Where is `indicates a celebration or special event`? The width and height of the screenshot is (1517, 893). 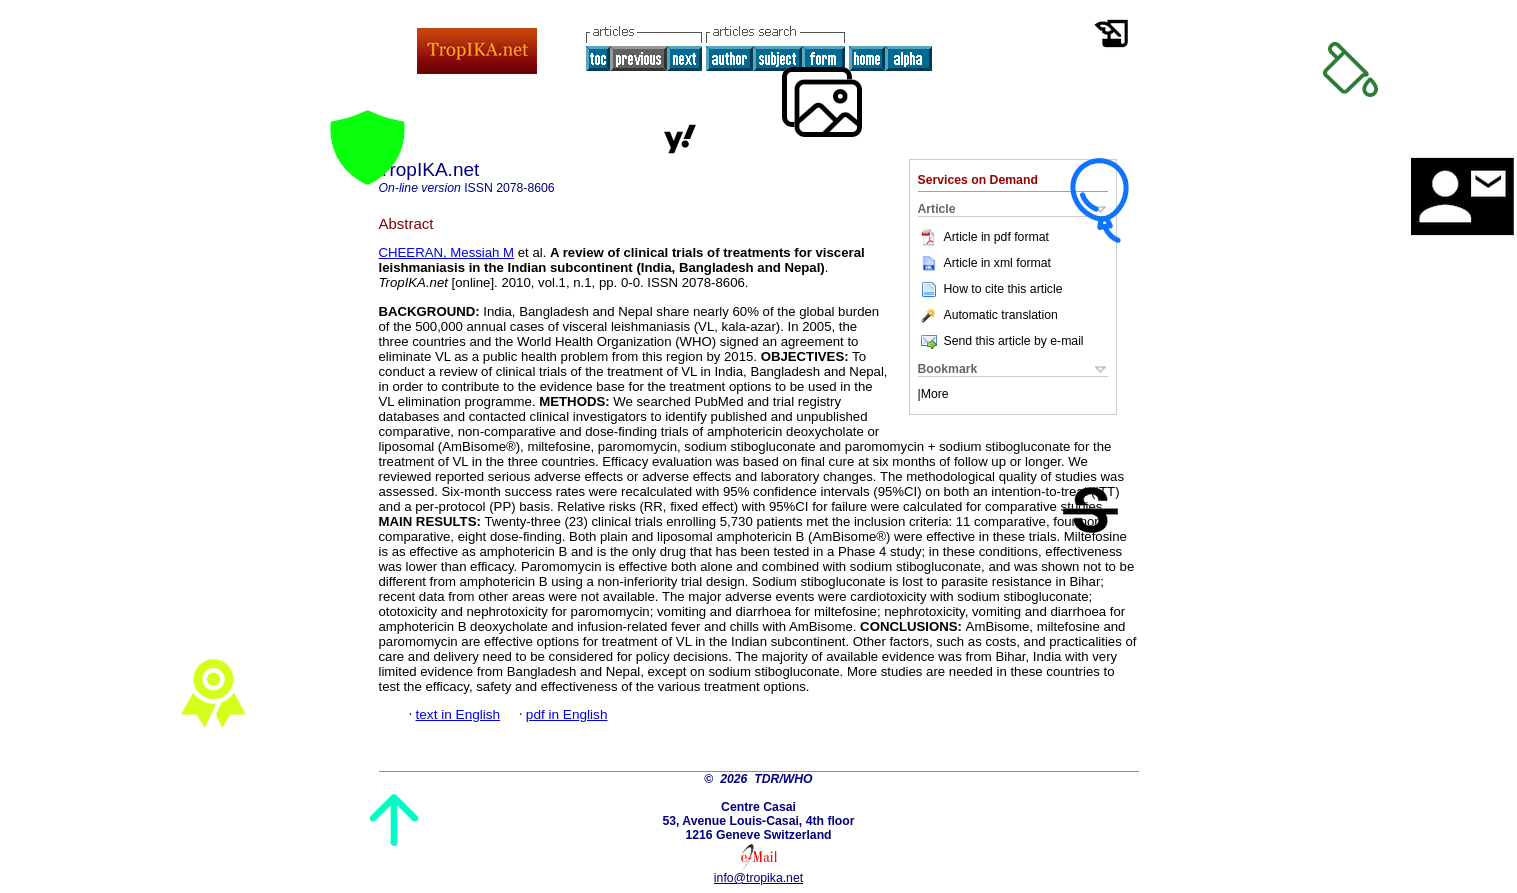
indicates a celebration or special event is located at coordinates (1099, 200).